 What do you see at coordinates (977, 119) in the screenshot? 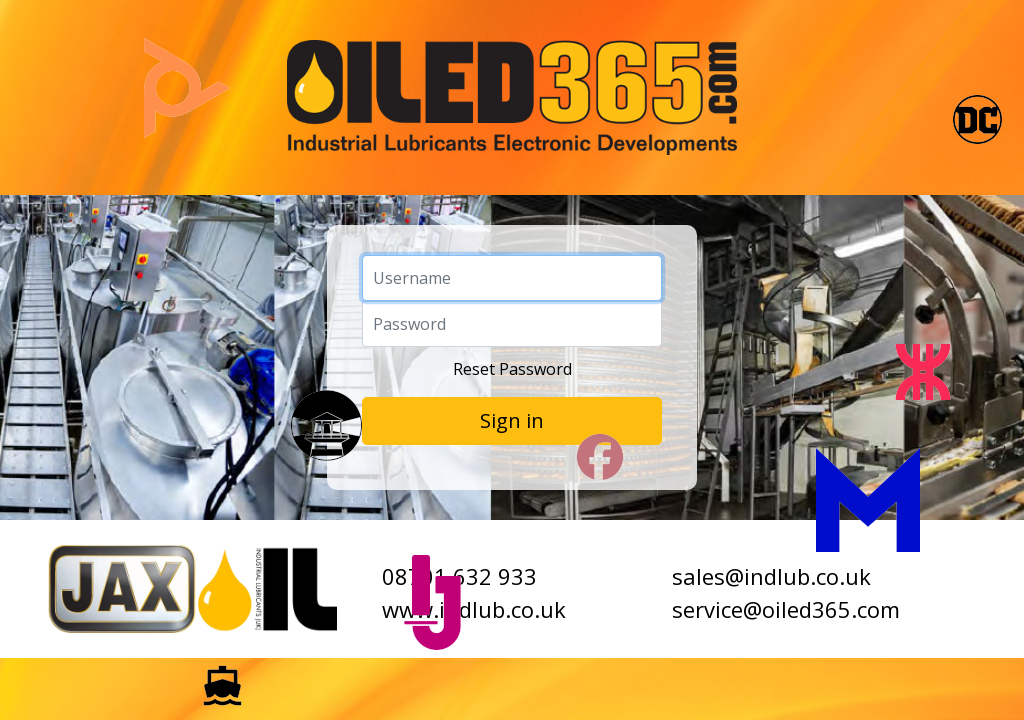
I see `DC Entertainment logo` at bounding box center [977, 119].